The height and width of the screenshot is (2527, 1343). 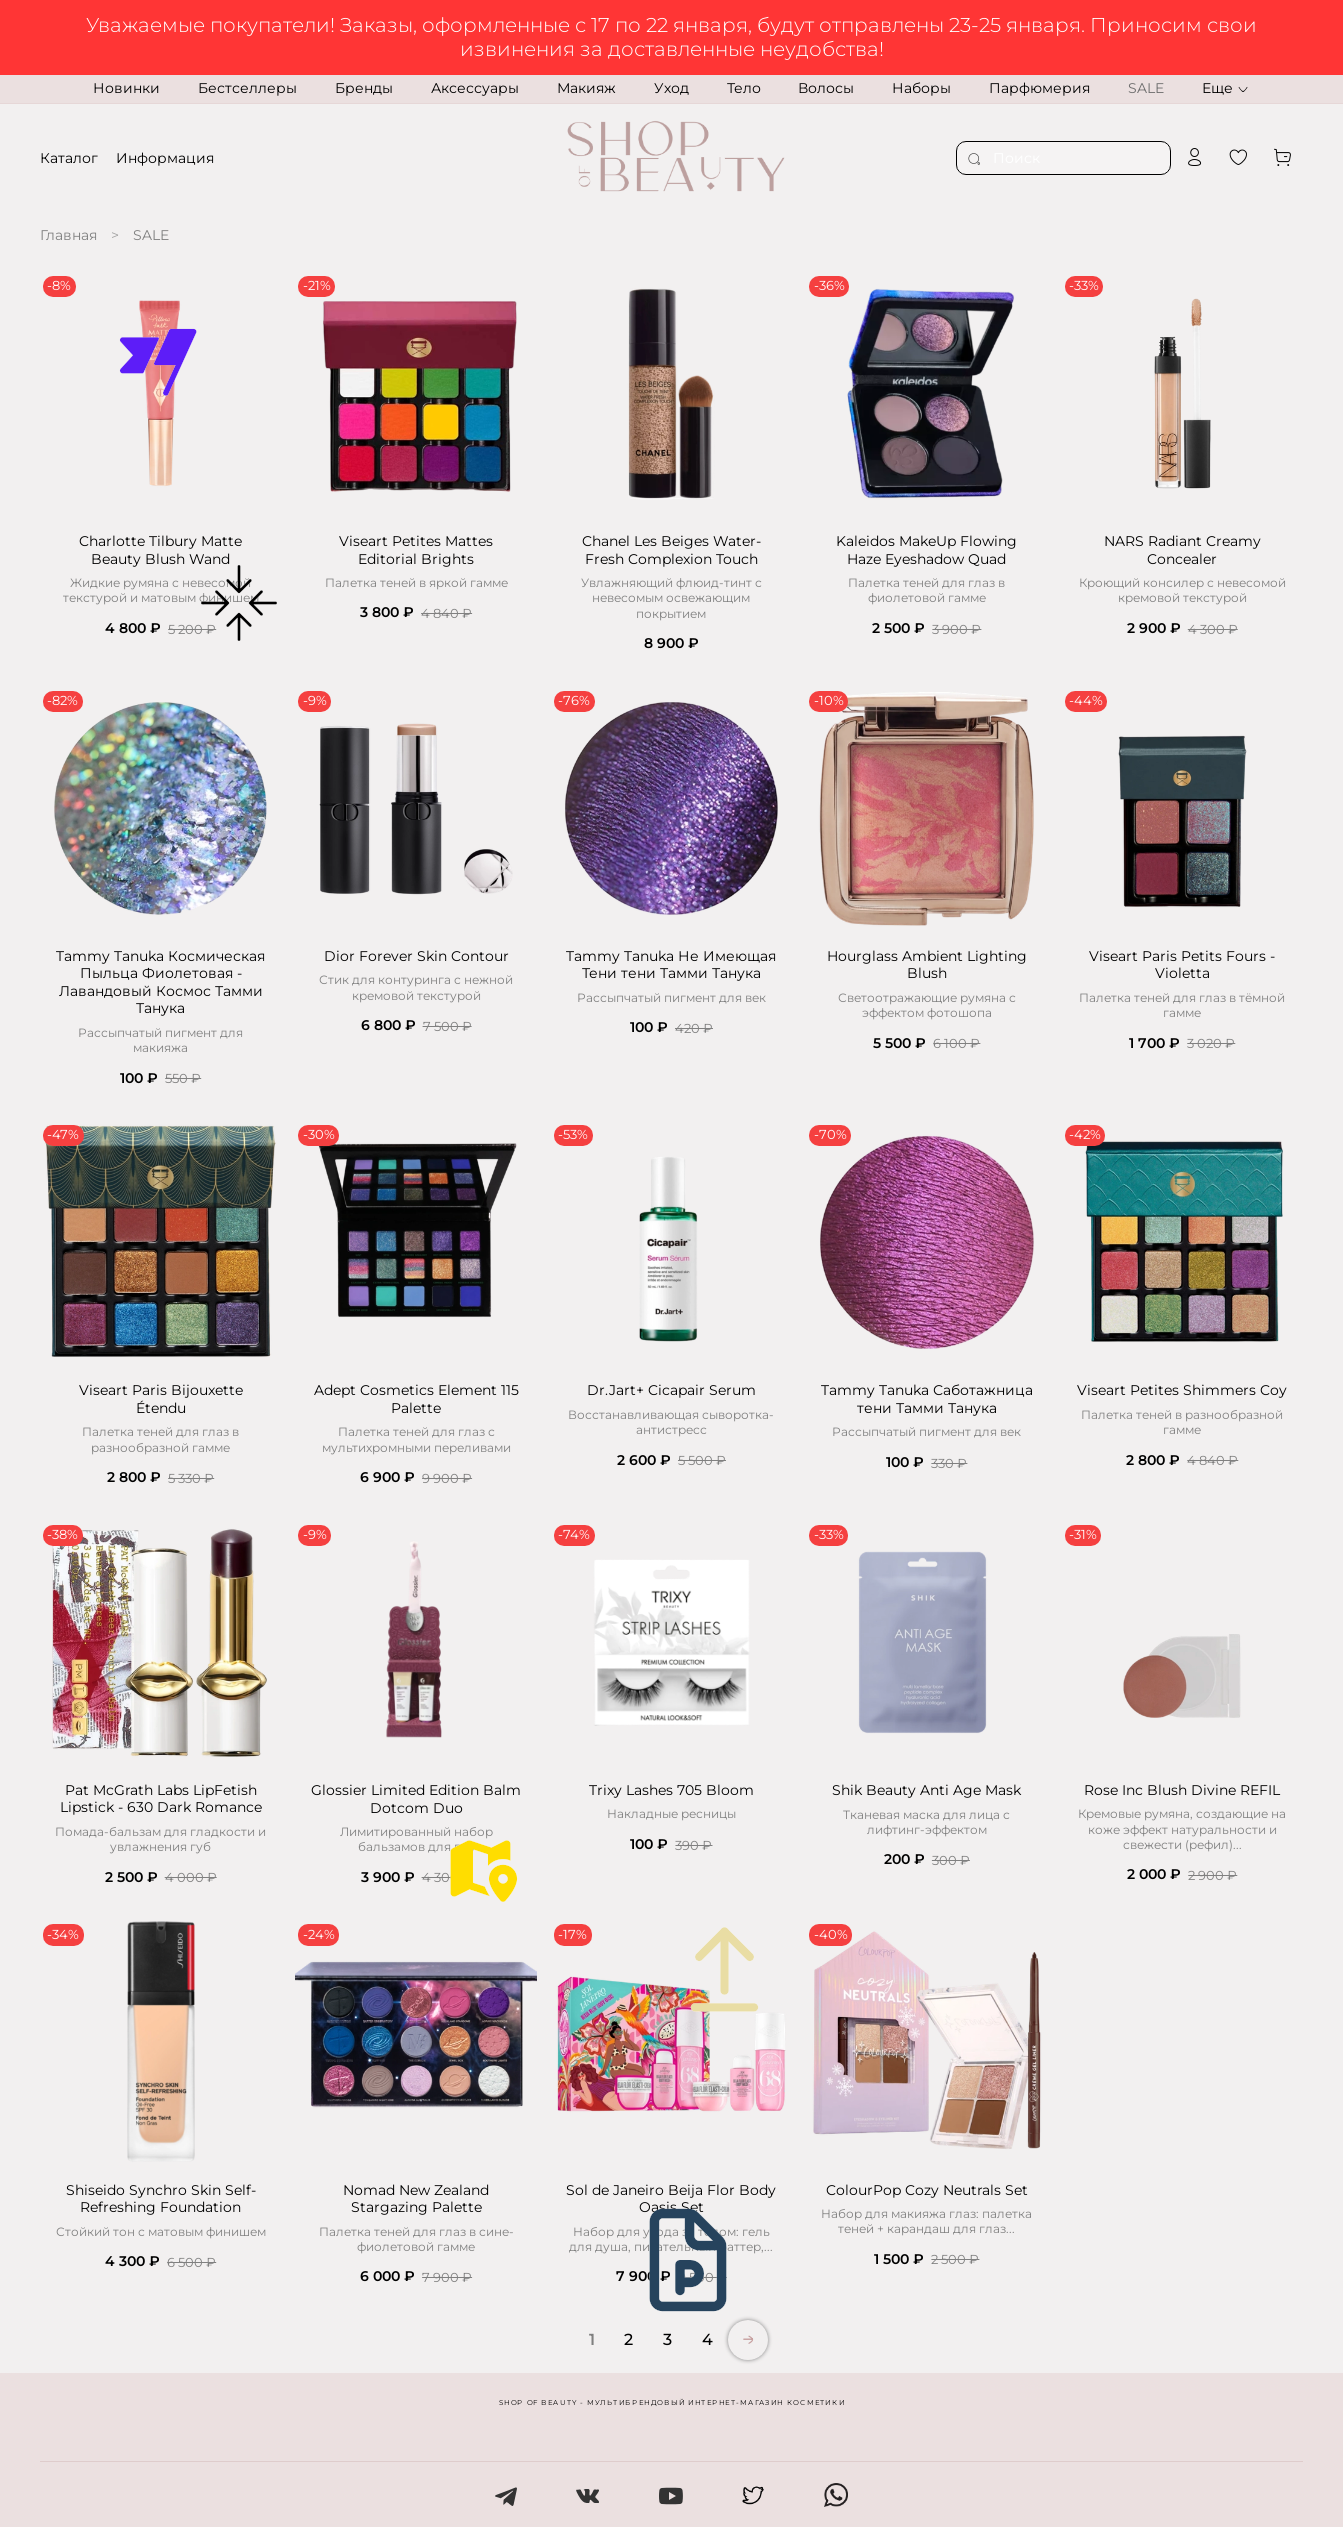 I want to click on collapse or minimize content from all sides, so click(x=239, y=603).